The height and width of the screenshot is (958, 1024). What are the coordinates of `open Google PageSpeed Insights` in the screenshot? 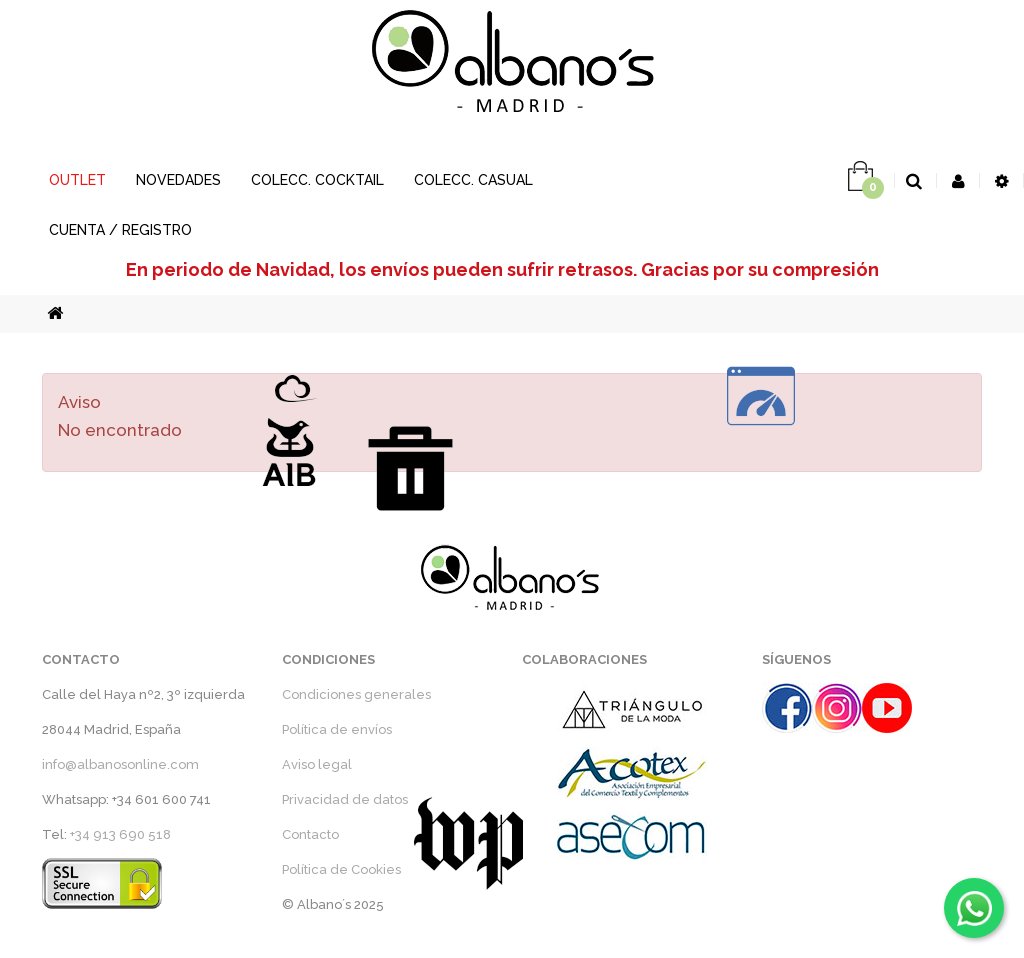 It's located at (761, 396).